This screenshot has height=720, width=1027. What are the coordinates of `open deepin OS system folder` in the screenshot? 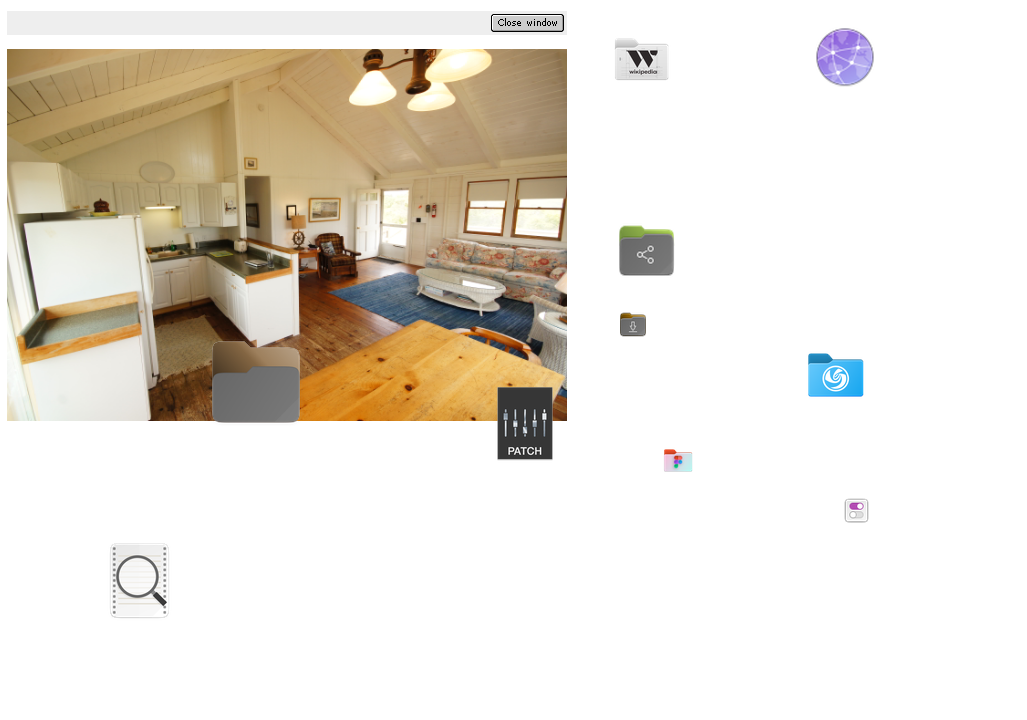 It's located at (835, 376).